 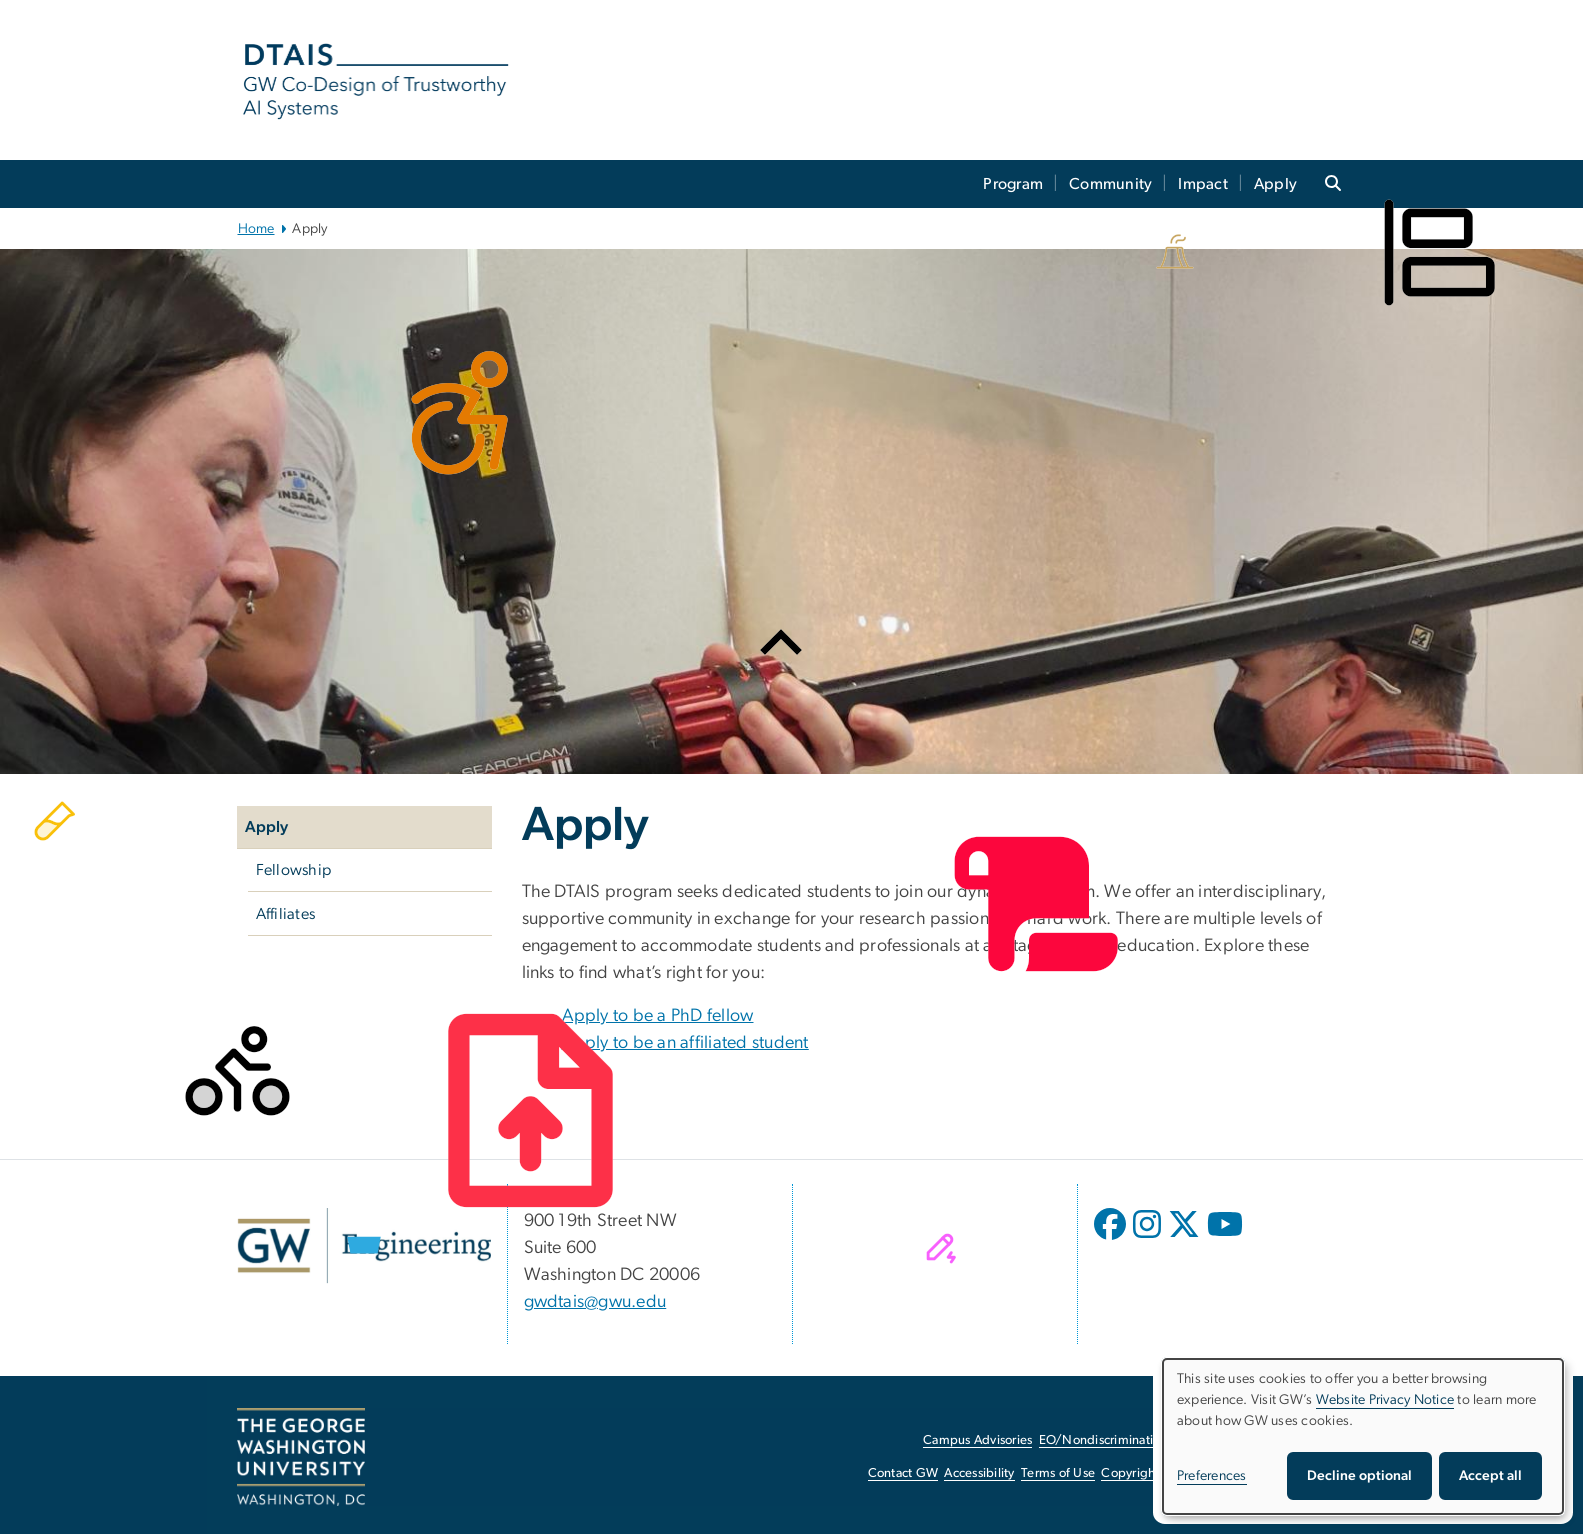 What do you see at coordinates (530, 1110) in the screenshot?
I see `upload a file` at bounding box center [530, 1110].